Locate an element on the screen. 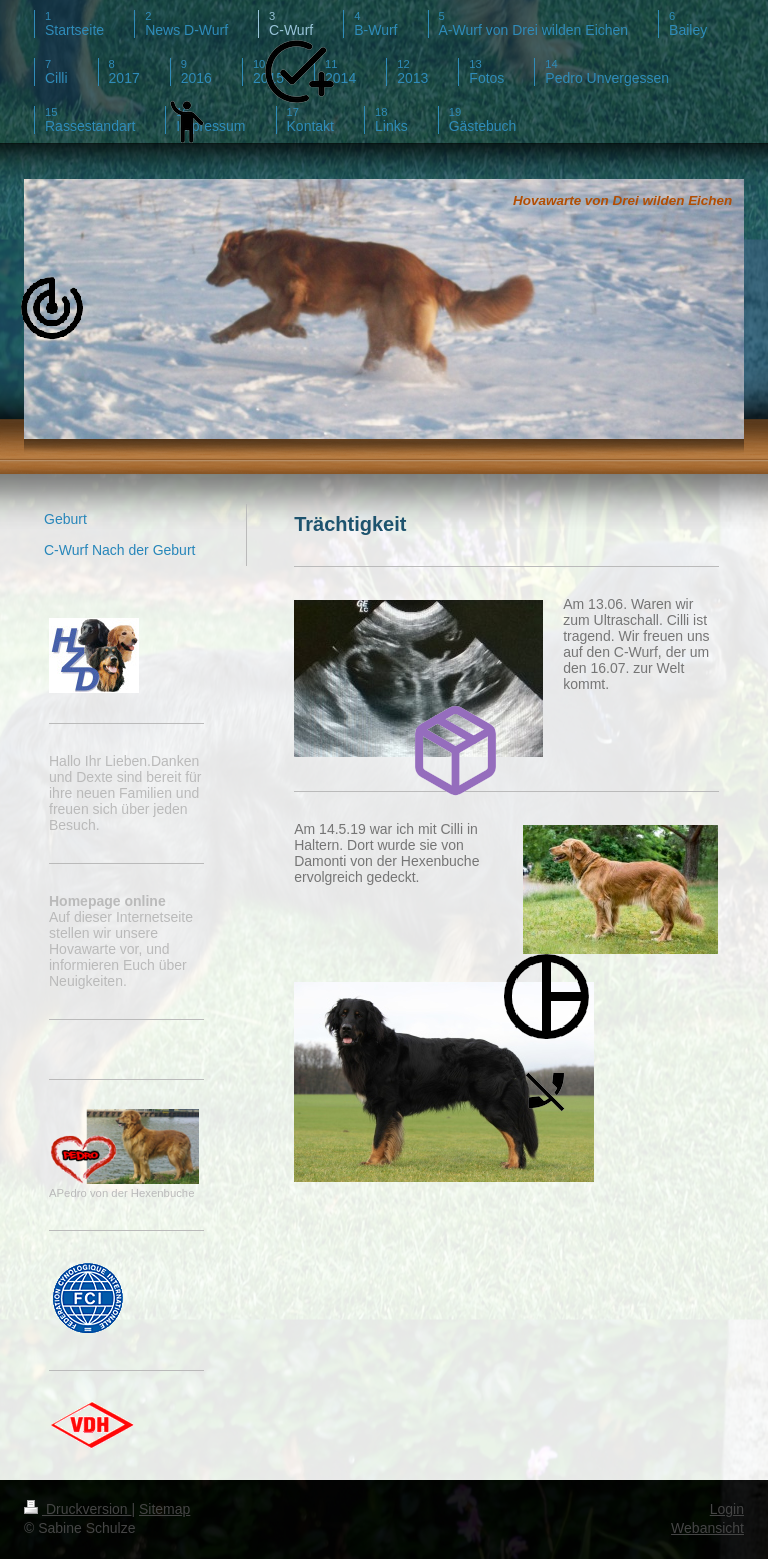  phone calls are disabled or unavailable is located at coordinates (546, 1090).